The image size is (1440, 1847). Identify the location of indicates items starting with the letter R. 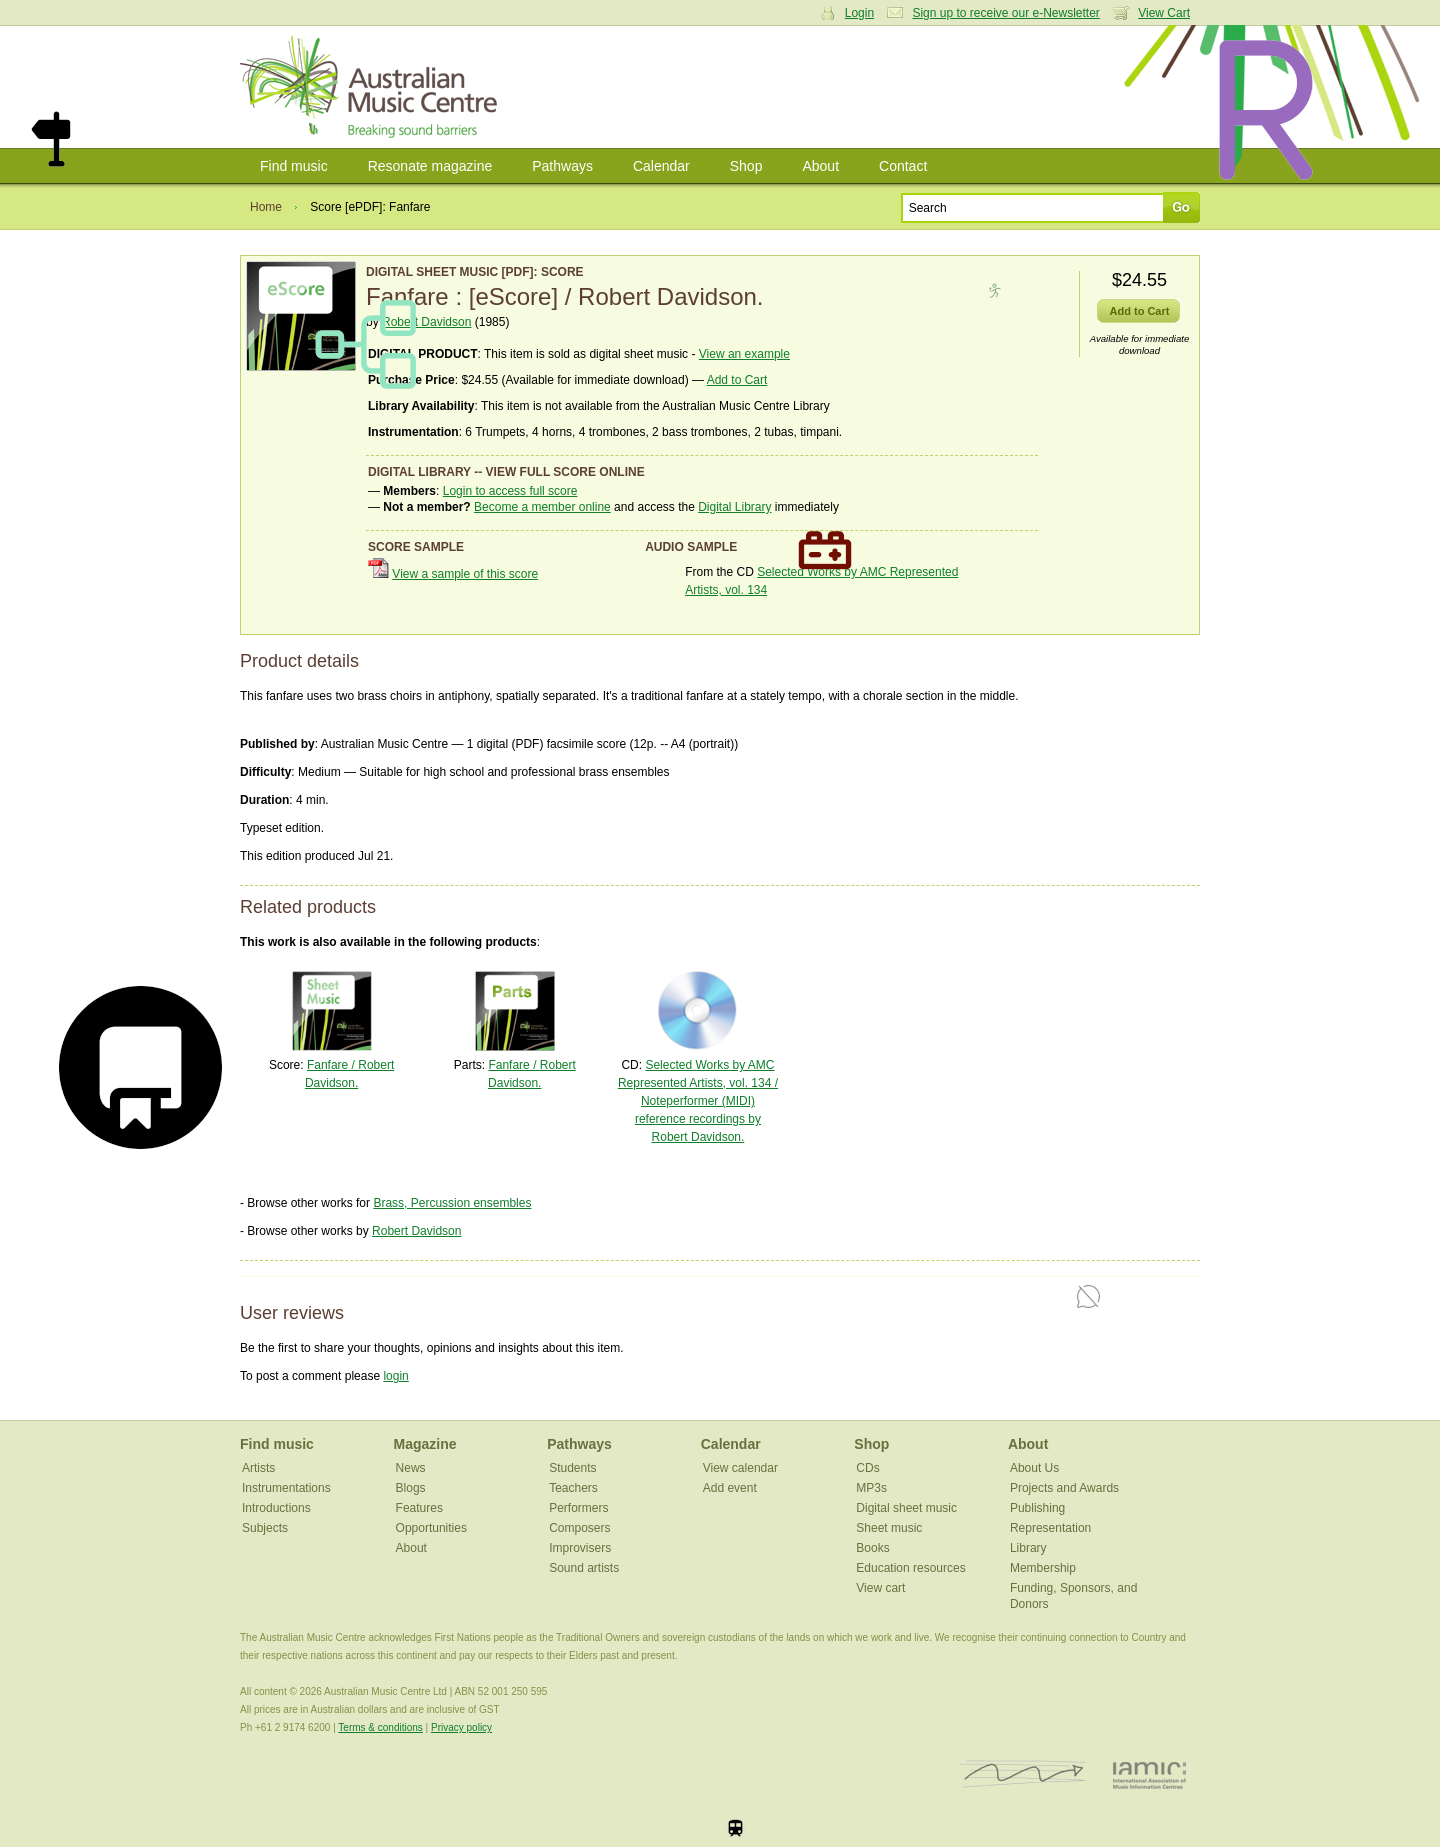
(1266, 110).